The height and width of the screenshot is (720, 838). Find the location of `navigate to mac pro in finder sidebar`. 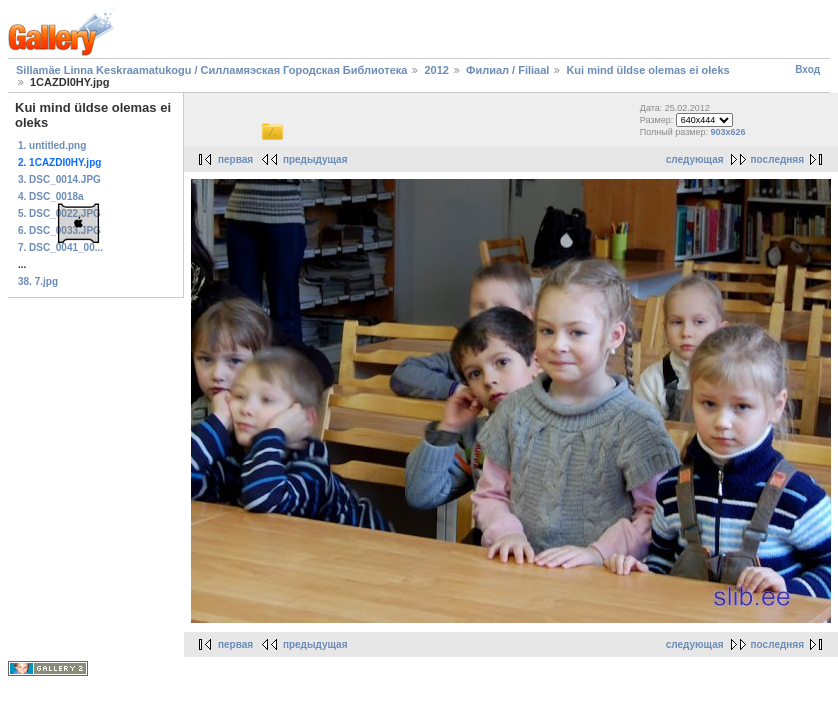

navigate to mac pro in finder sidebar is located at coordinates (78, 222).